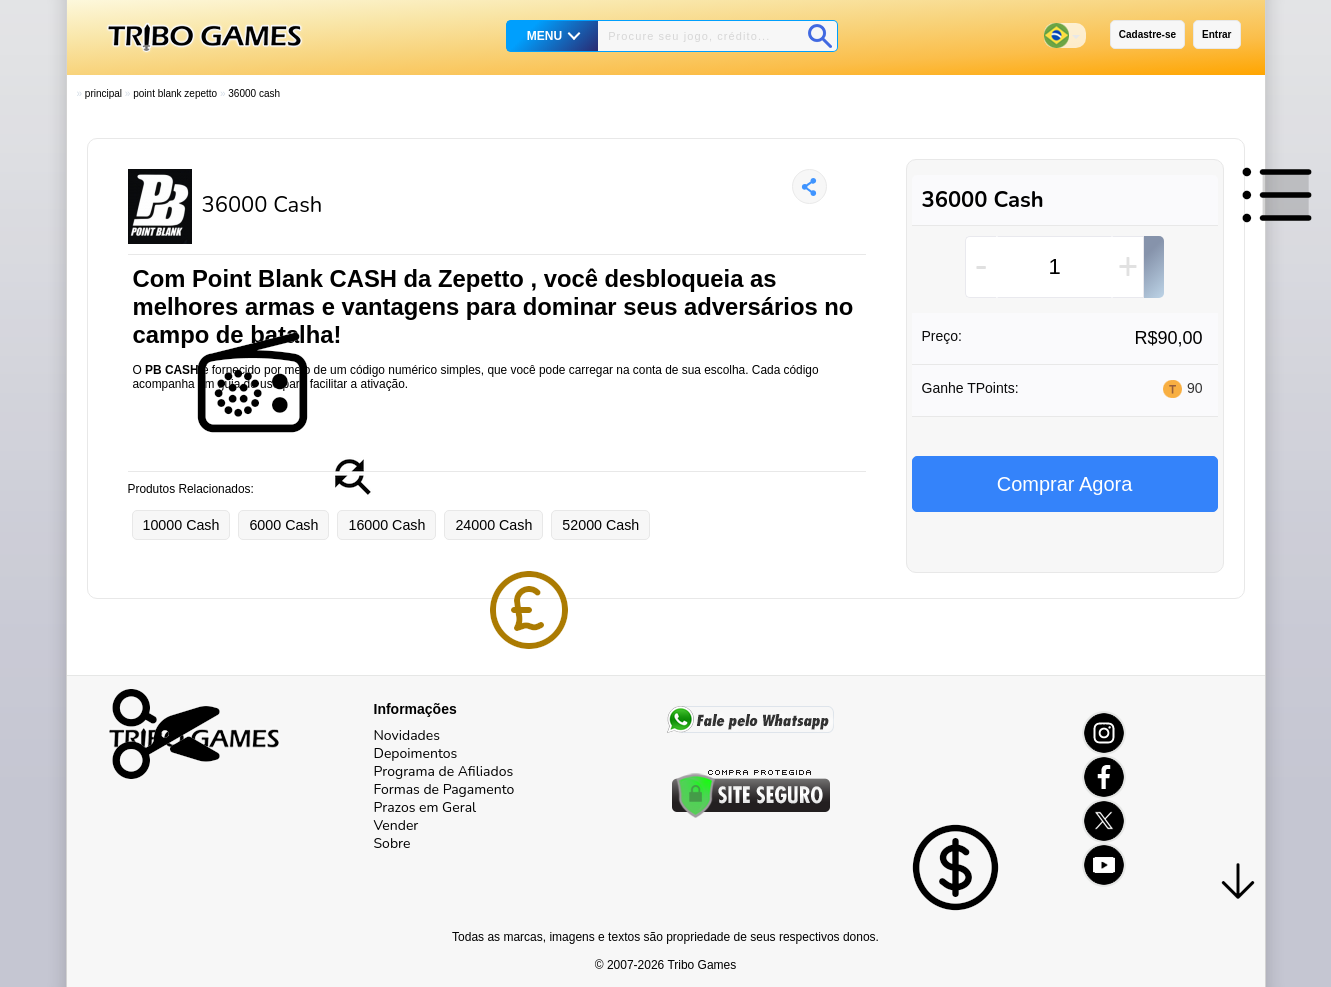  Describe the element at coordinates (955, 867) in the screenshot. I see `view account balance or financial information` at that location.